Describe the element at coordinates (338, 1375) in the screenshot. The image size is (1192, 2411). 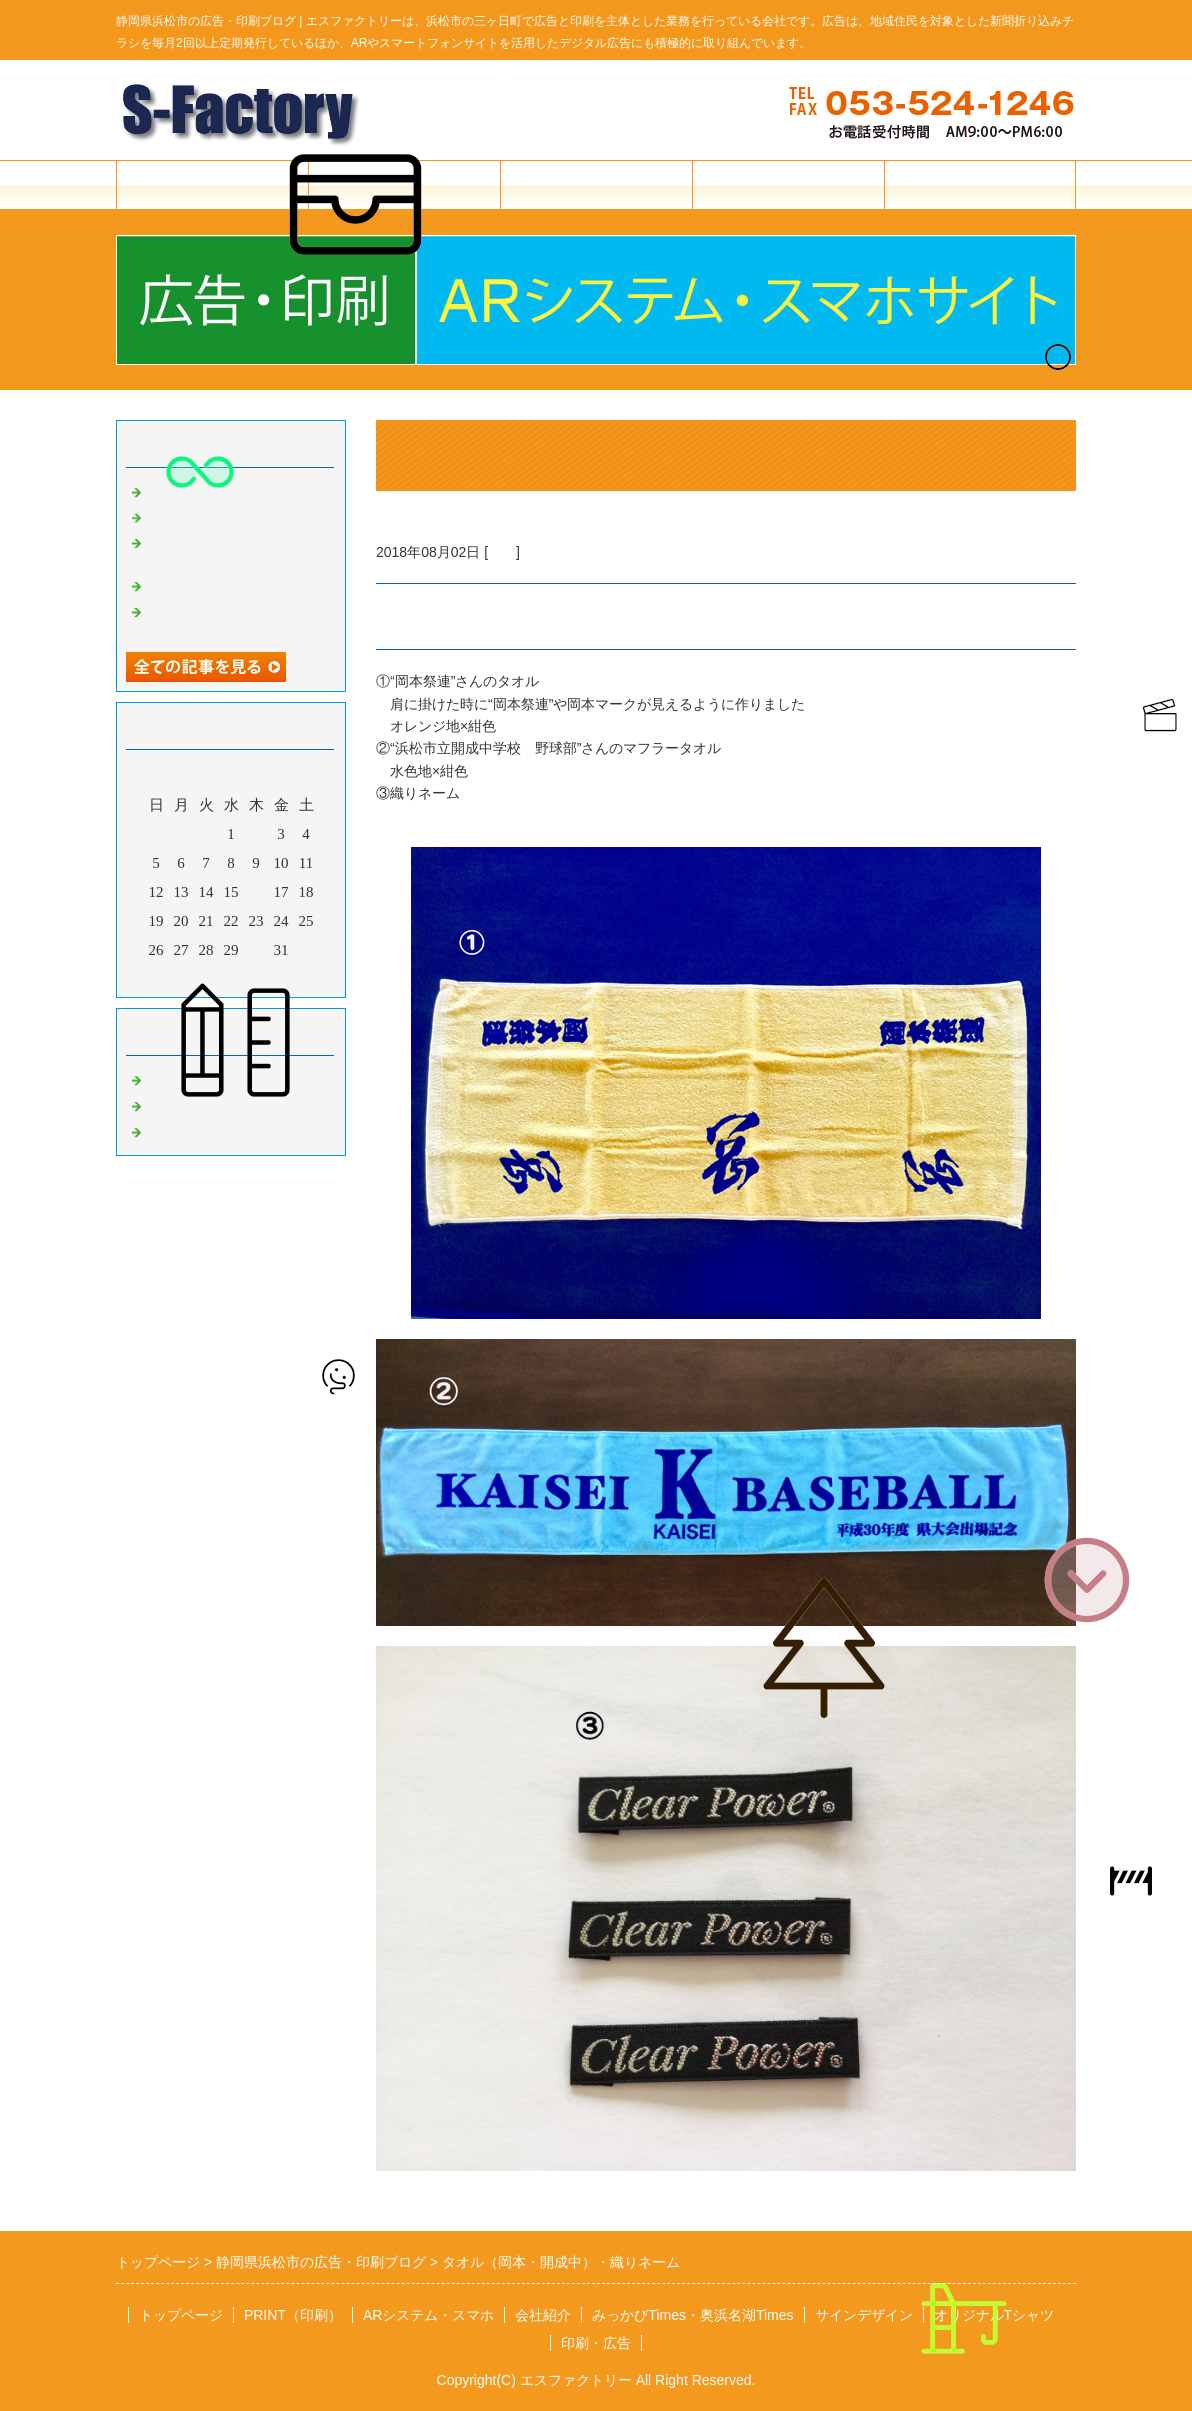
I see `indicates something is overwhelmingly good or impressive` at that location.